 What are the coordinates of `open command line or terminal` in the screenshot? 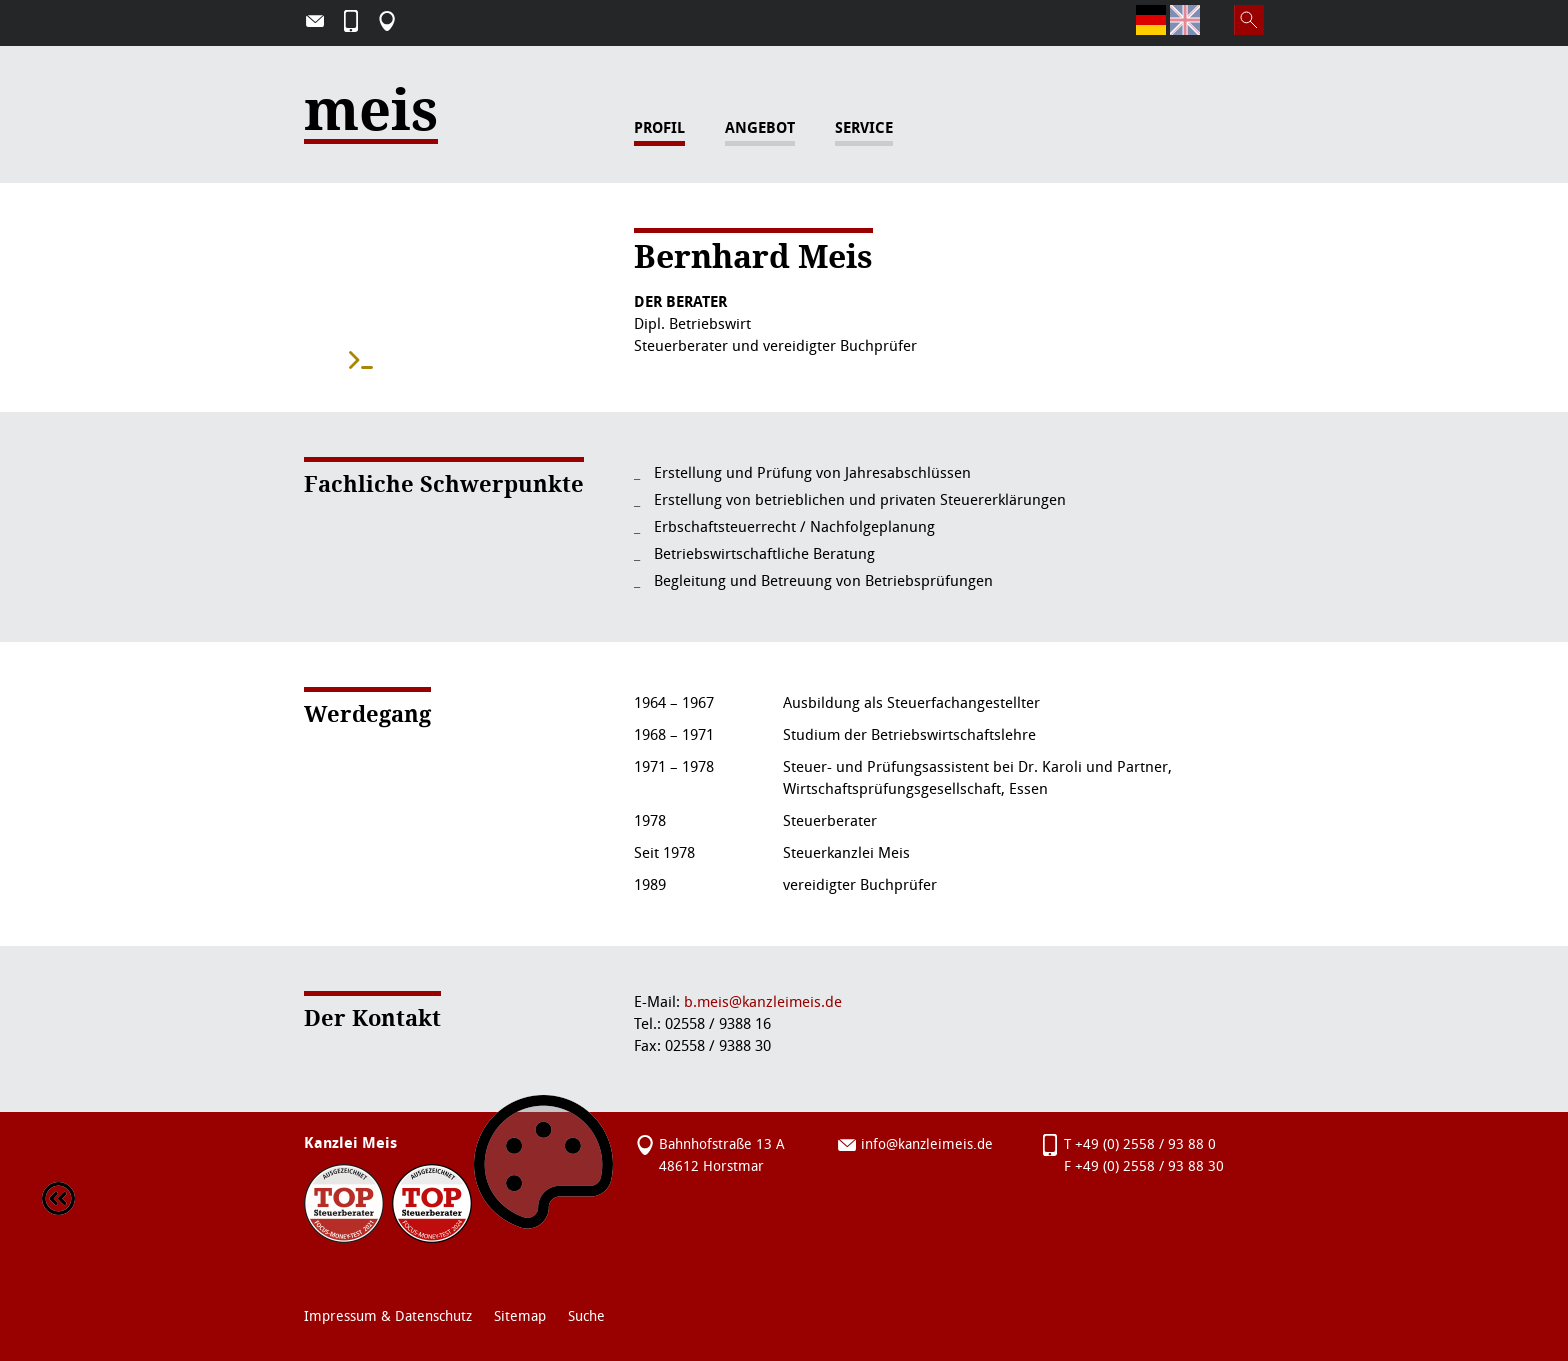 It's located at (361, 360).